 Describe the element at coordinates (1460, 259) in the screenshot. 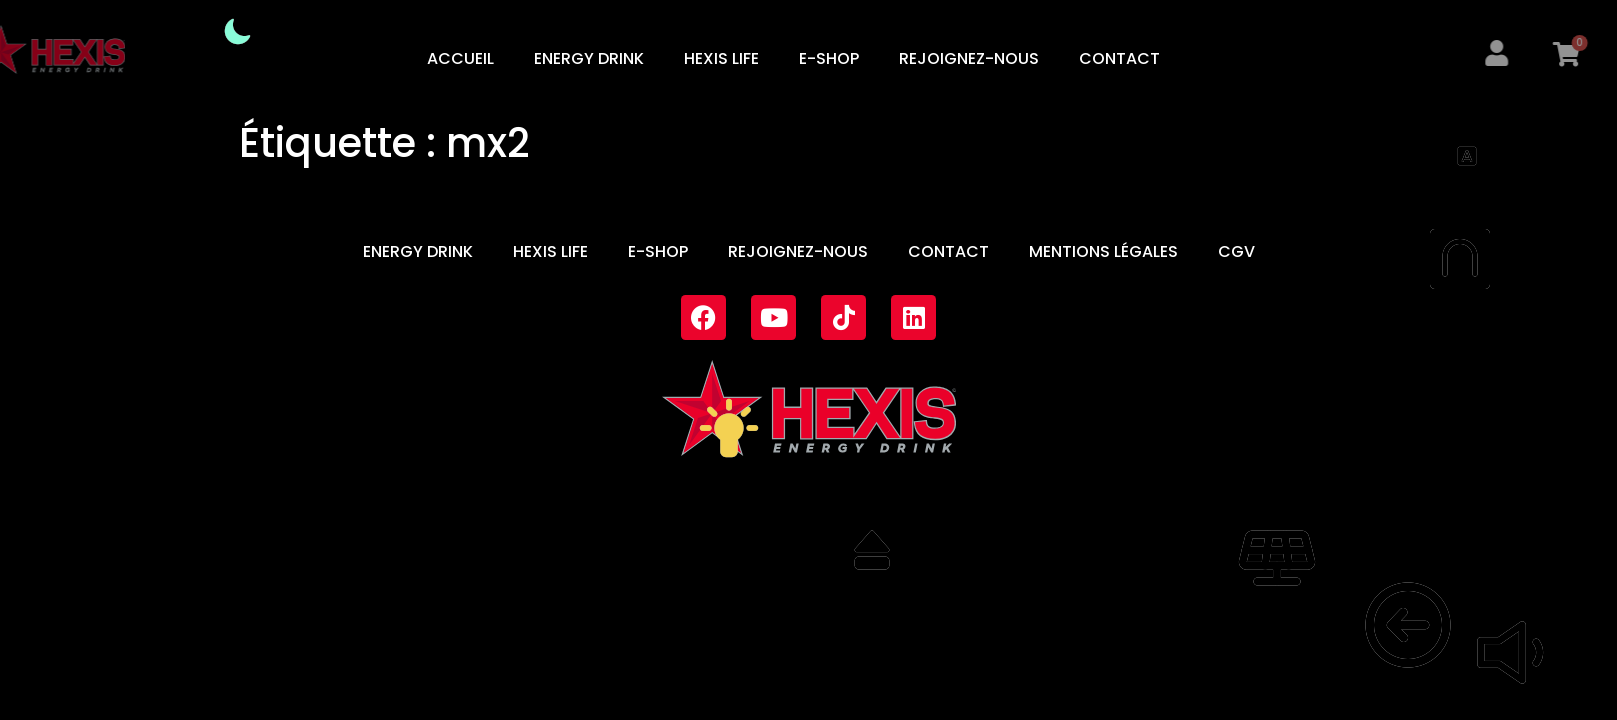

I see `represents a set intersection or overlap operation` at that location.